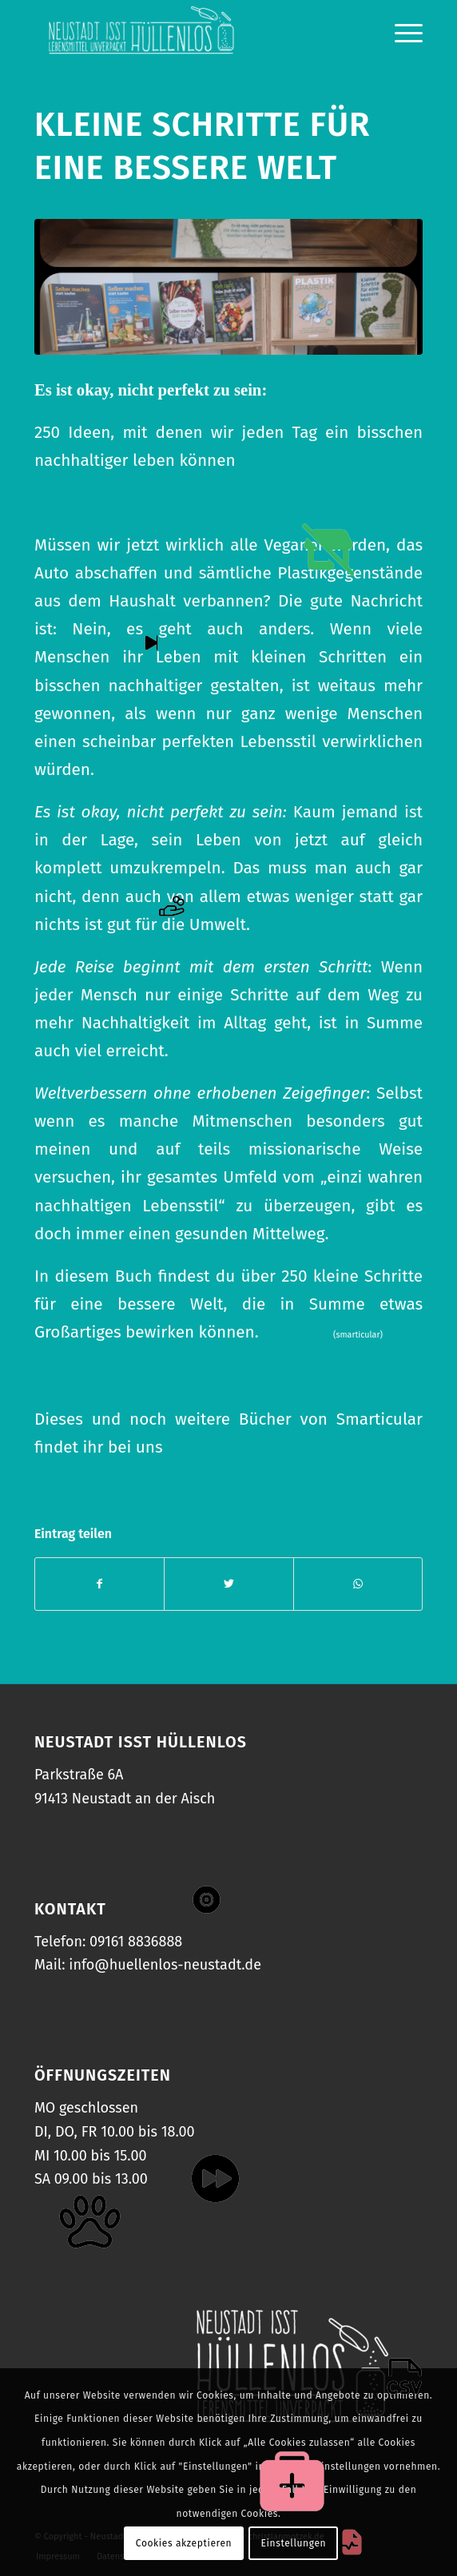 The width and height of the screenshot is (457, 2576). Describe the element at coordinates (215, 2178) in the screenshot. I see `skip forward to the next track` at that location.